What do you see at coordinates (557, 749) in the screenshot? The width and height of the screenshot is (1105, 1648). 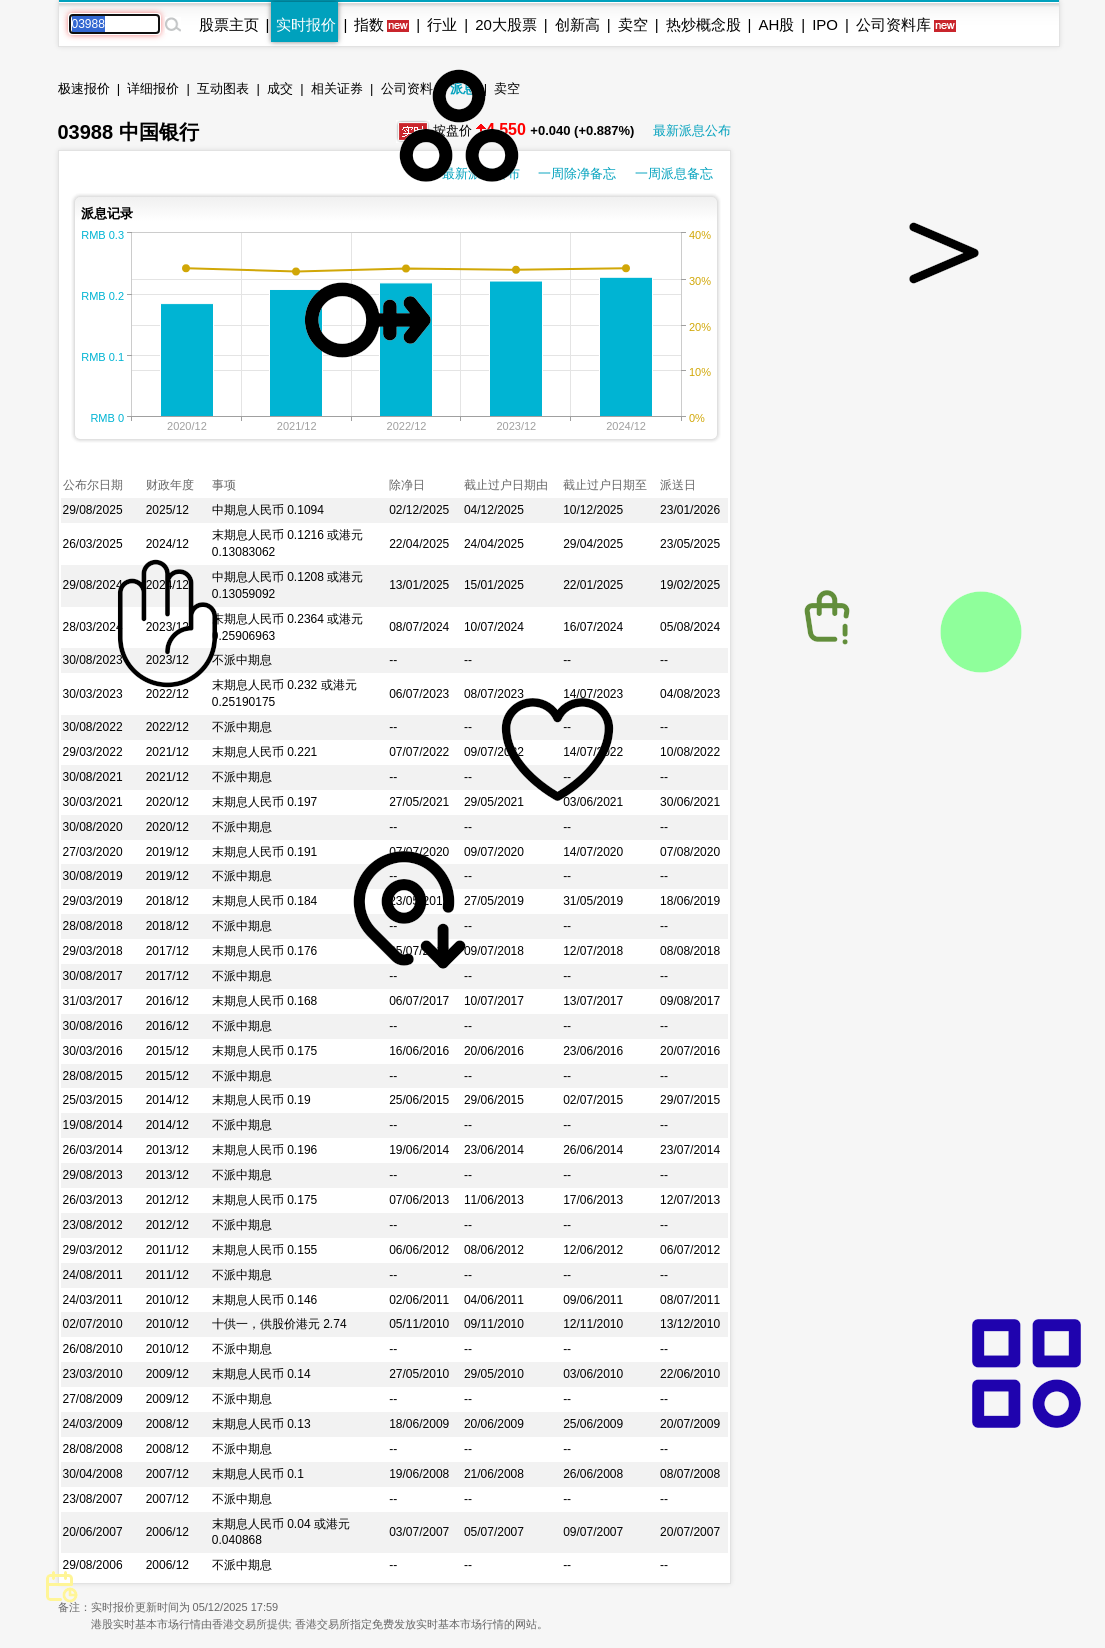 I see `add item to favorites` at bounding box center [557, 749].